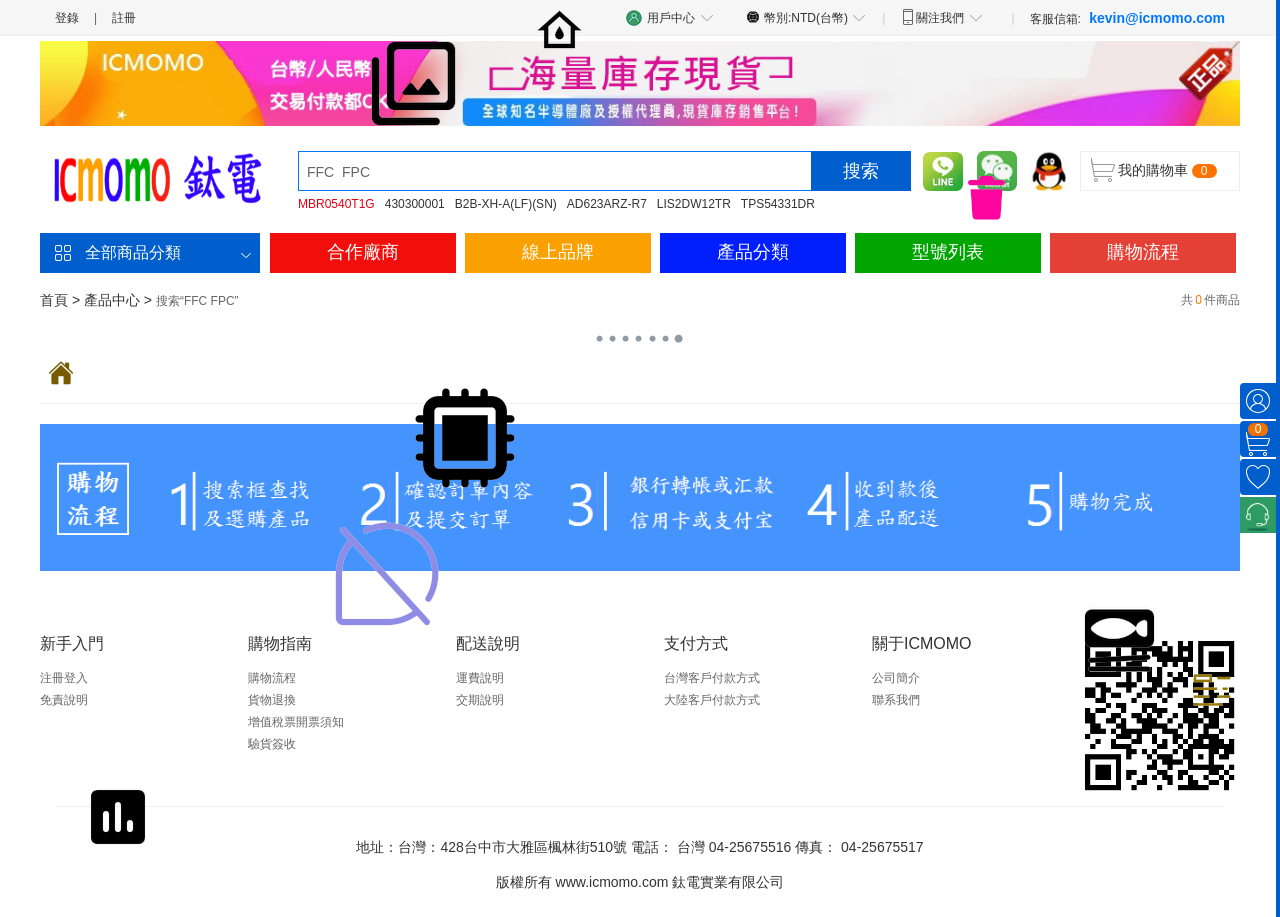 The width and height of the screenshot is (1280, 917). I want to click on insert a chart or graph into document, so click(118, 817).